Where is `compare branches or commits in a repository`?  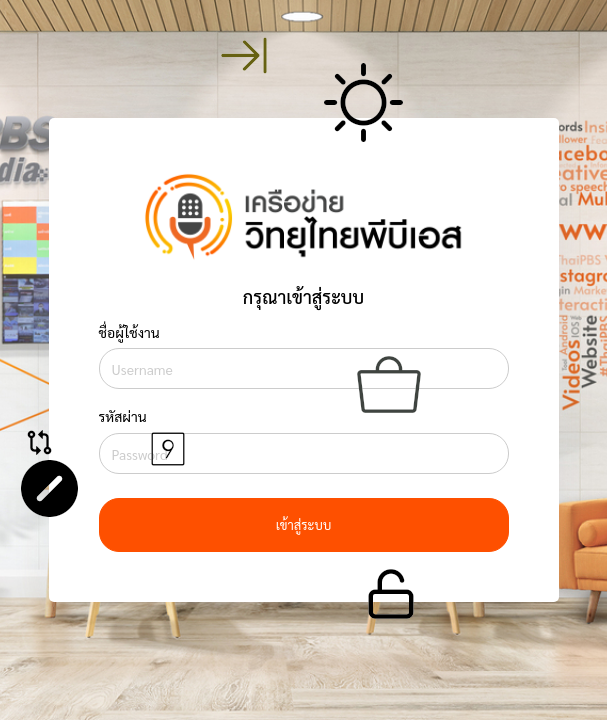
compare branches or commits in a repository is located at coordinates (39, 442).